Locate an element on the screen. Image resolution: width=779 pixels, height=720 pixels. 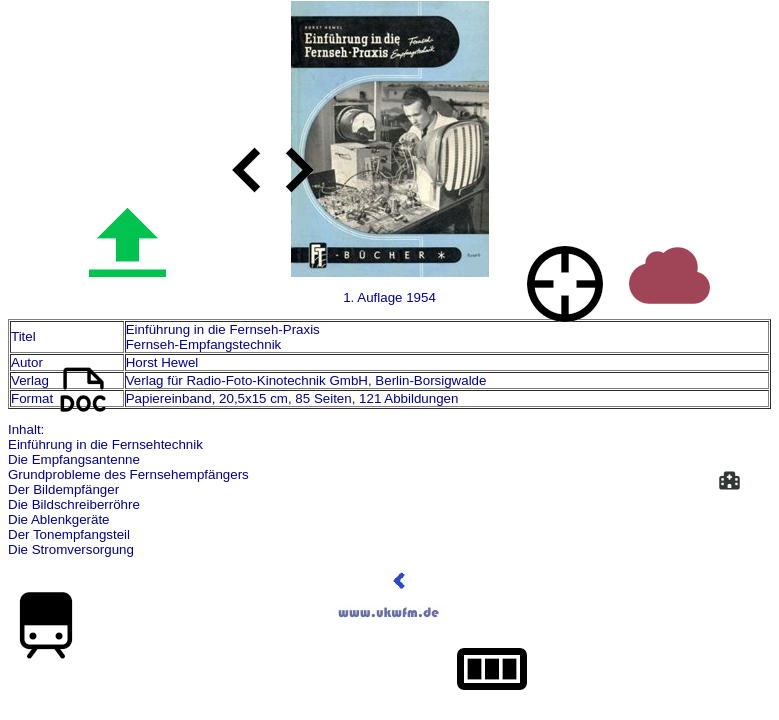
open a document file is located at coordinates (83, 391).